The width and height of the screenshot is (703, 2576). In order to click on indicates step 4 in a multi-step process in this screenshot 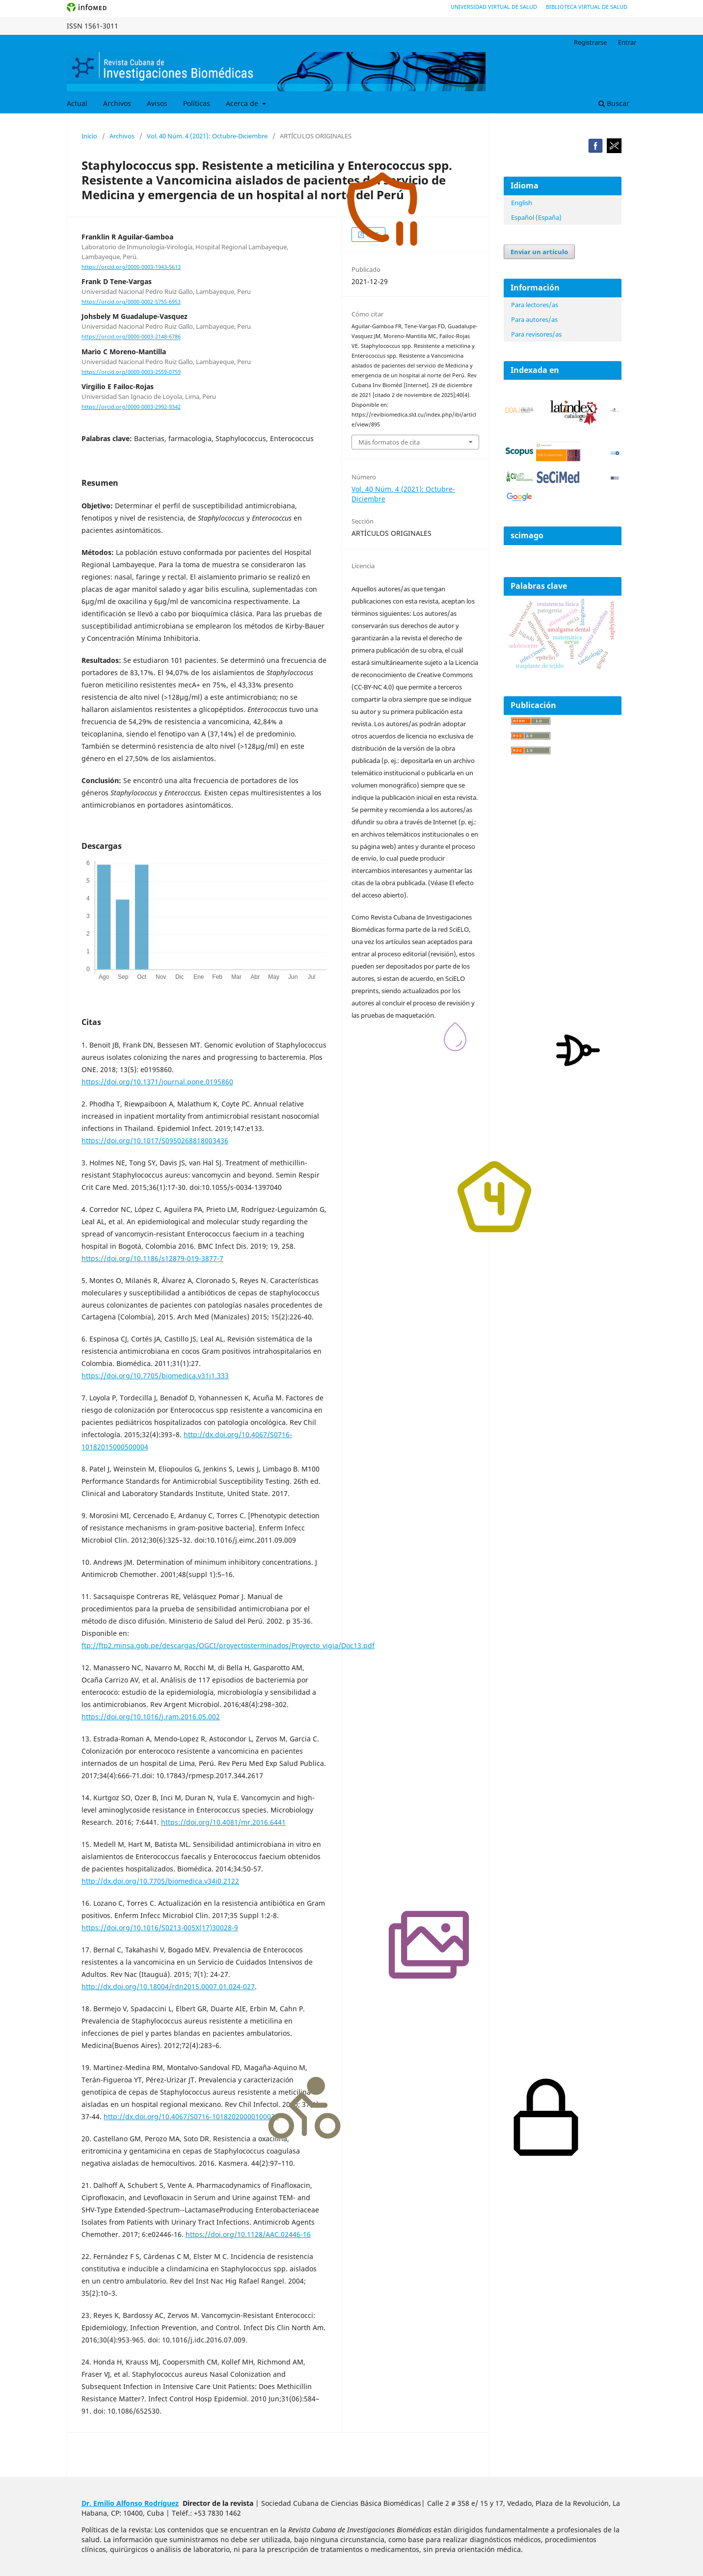, I will do `click(494, 1199)`.